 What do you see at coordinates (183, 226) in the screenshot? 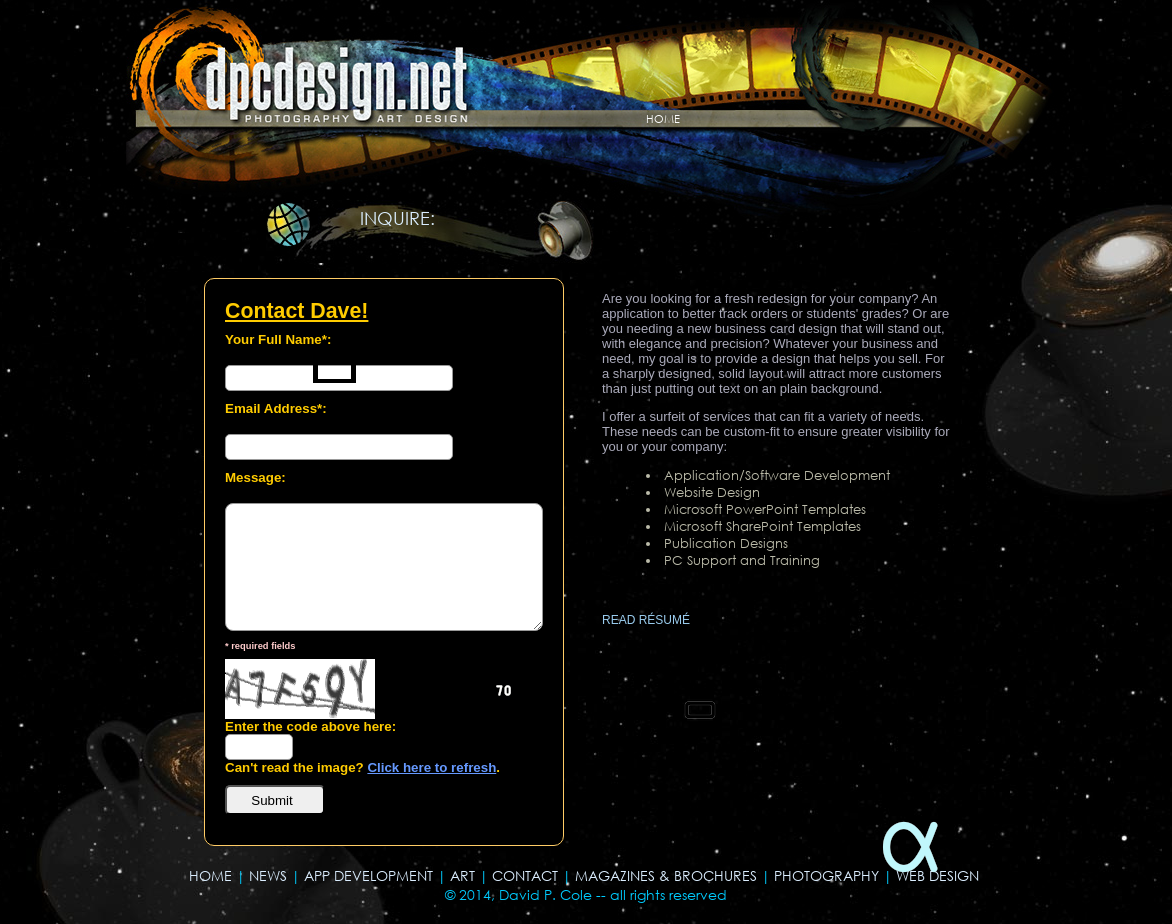
I see `remove item from media queue` at bounding box center [183, 226].